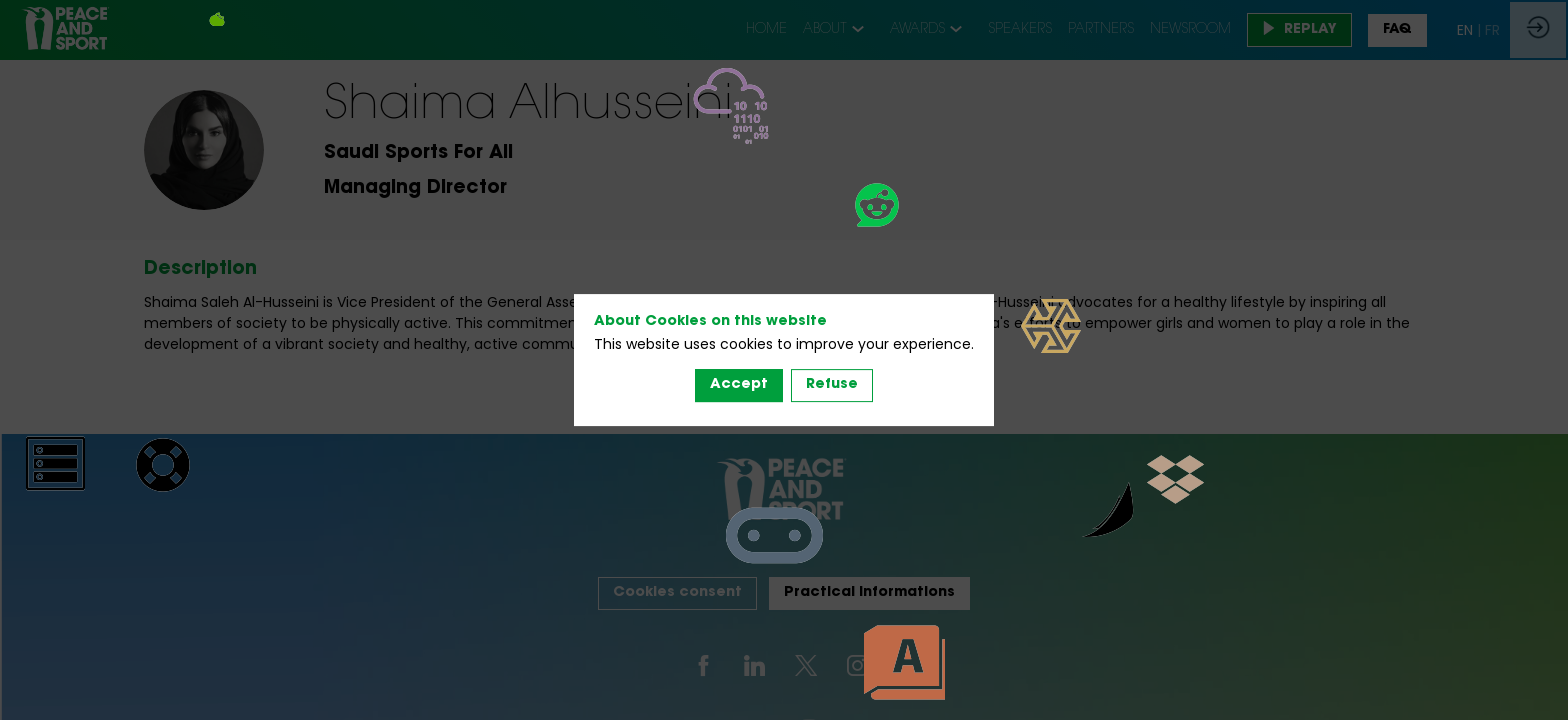 This screenshot has width=1568, height=720. I want to click on open Dropbox cloud storage, so click(1175, 479).